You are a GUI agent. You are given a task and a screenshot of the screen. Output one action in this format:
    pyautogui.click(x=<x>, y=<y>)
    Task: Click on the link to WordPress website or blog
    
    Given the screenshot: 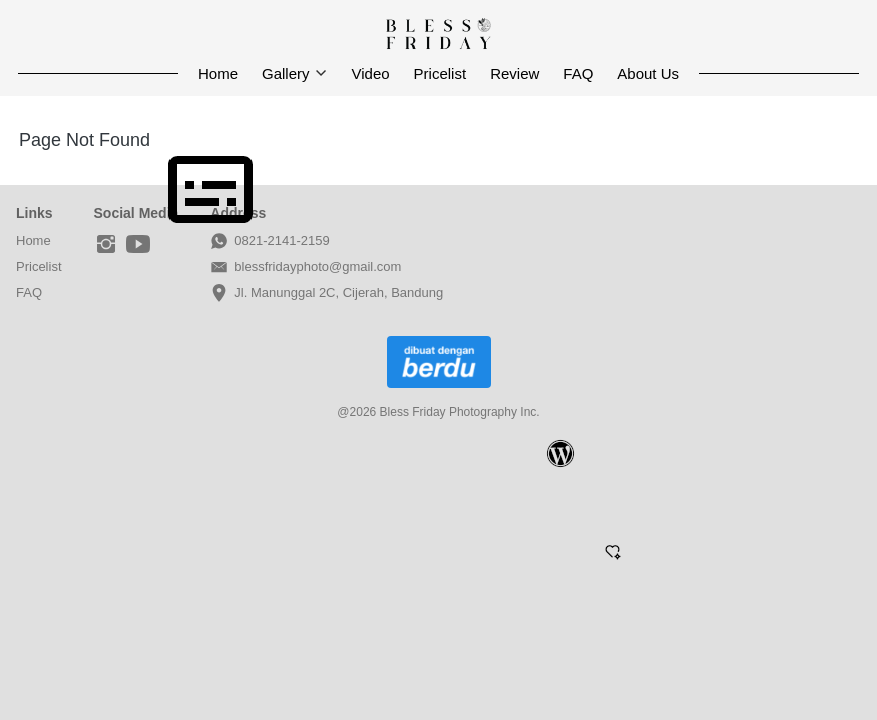 What is the action you would take?
    pyautogui.click(x=560, y=453)
    